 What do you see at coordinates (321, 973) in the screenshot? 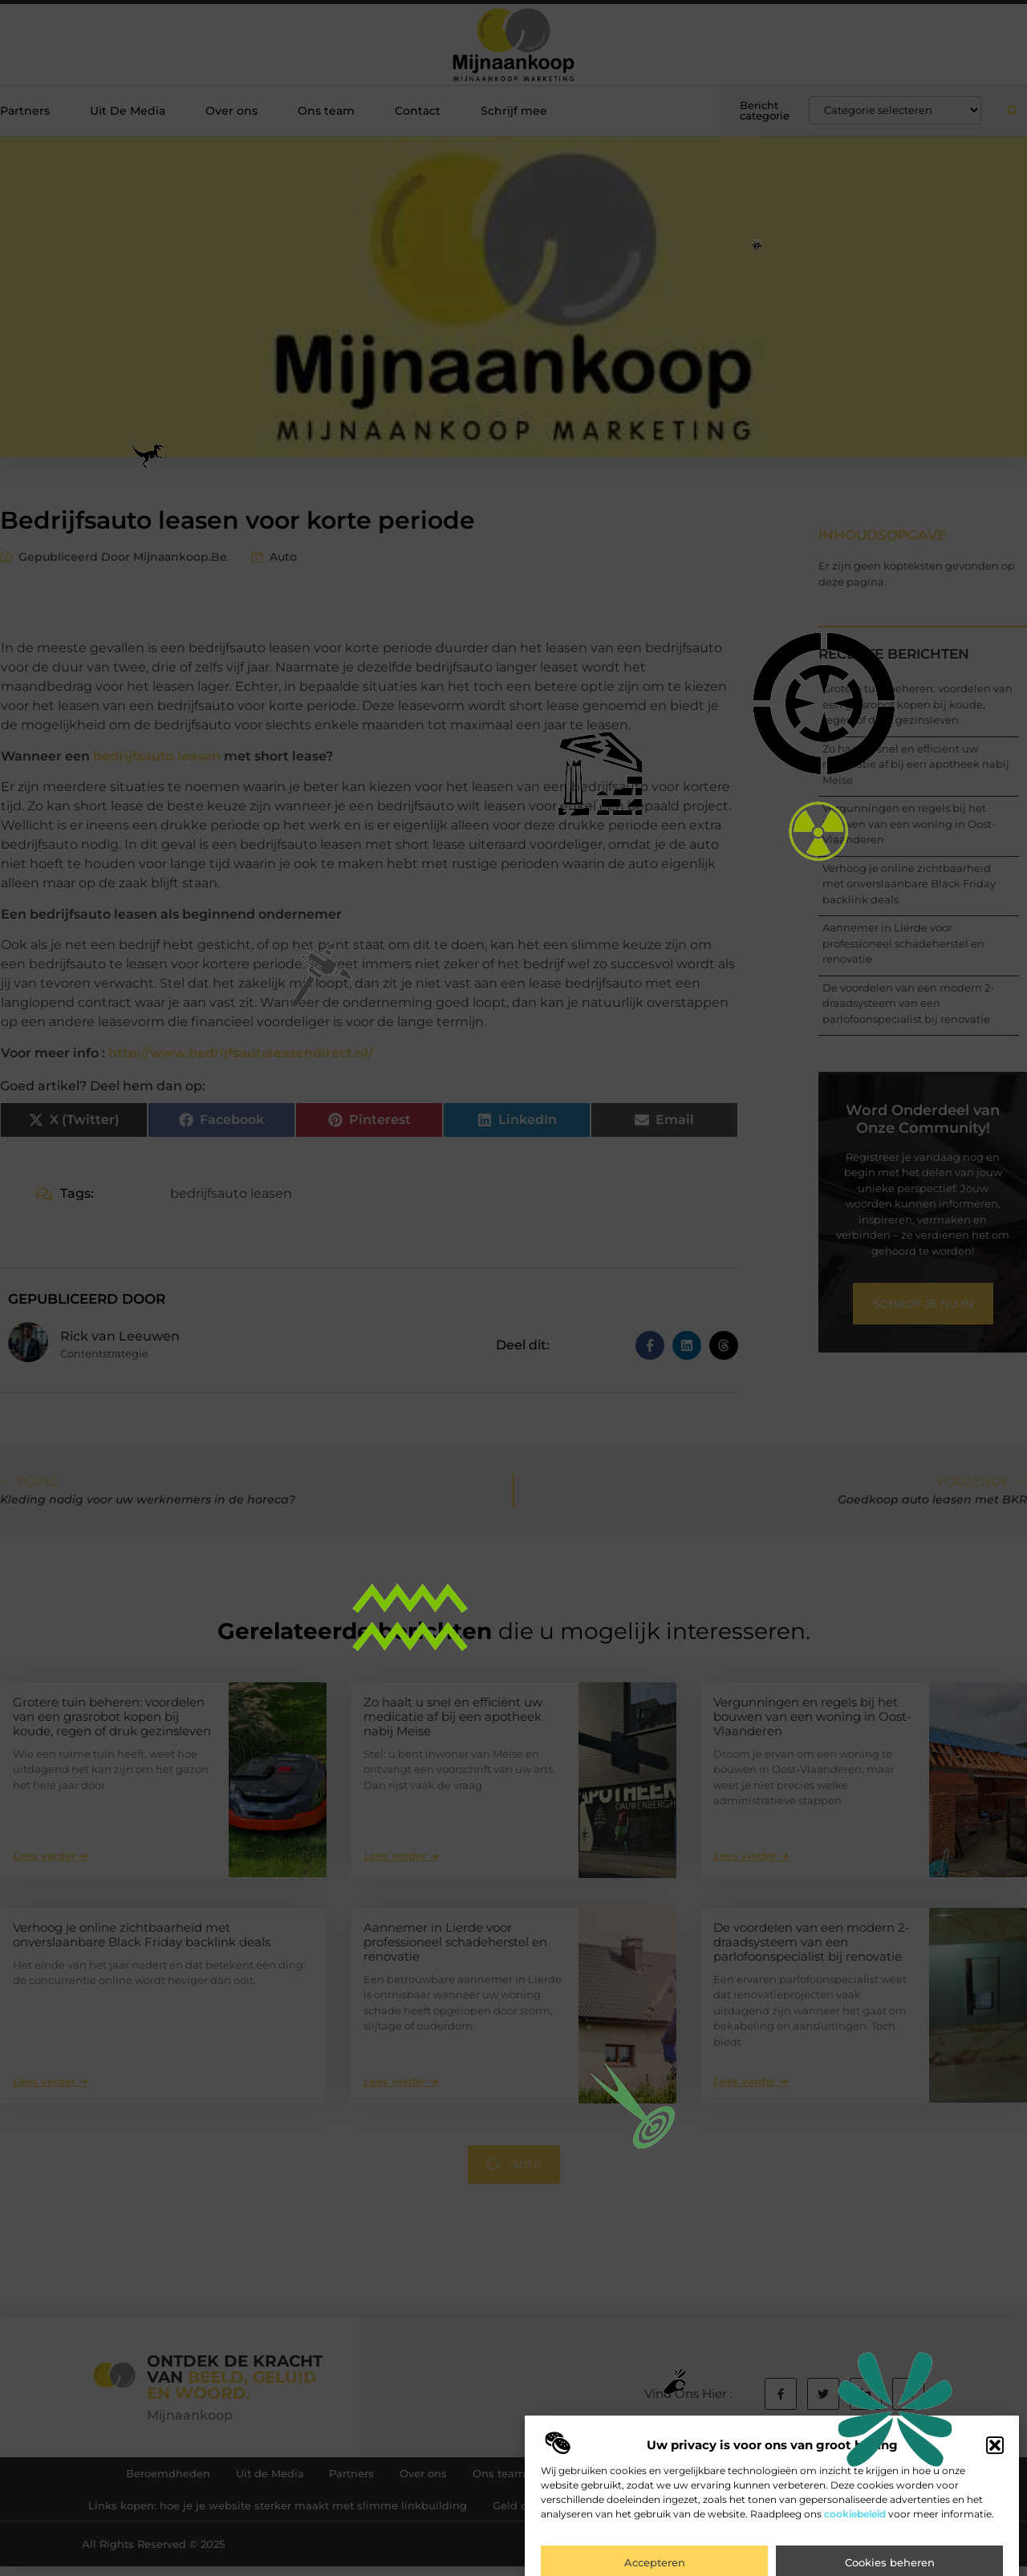
I see `select warhammer as your weapon` at bounding box center [321, 973].